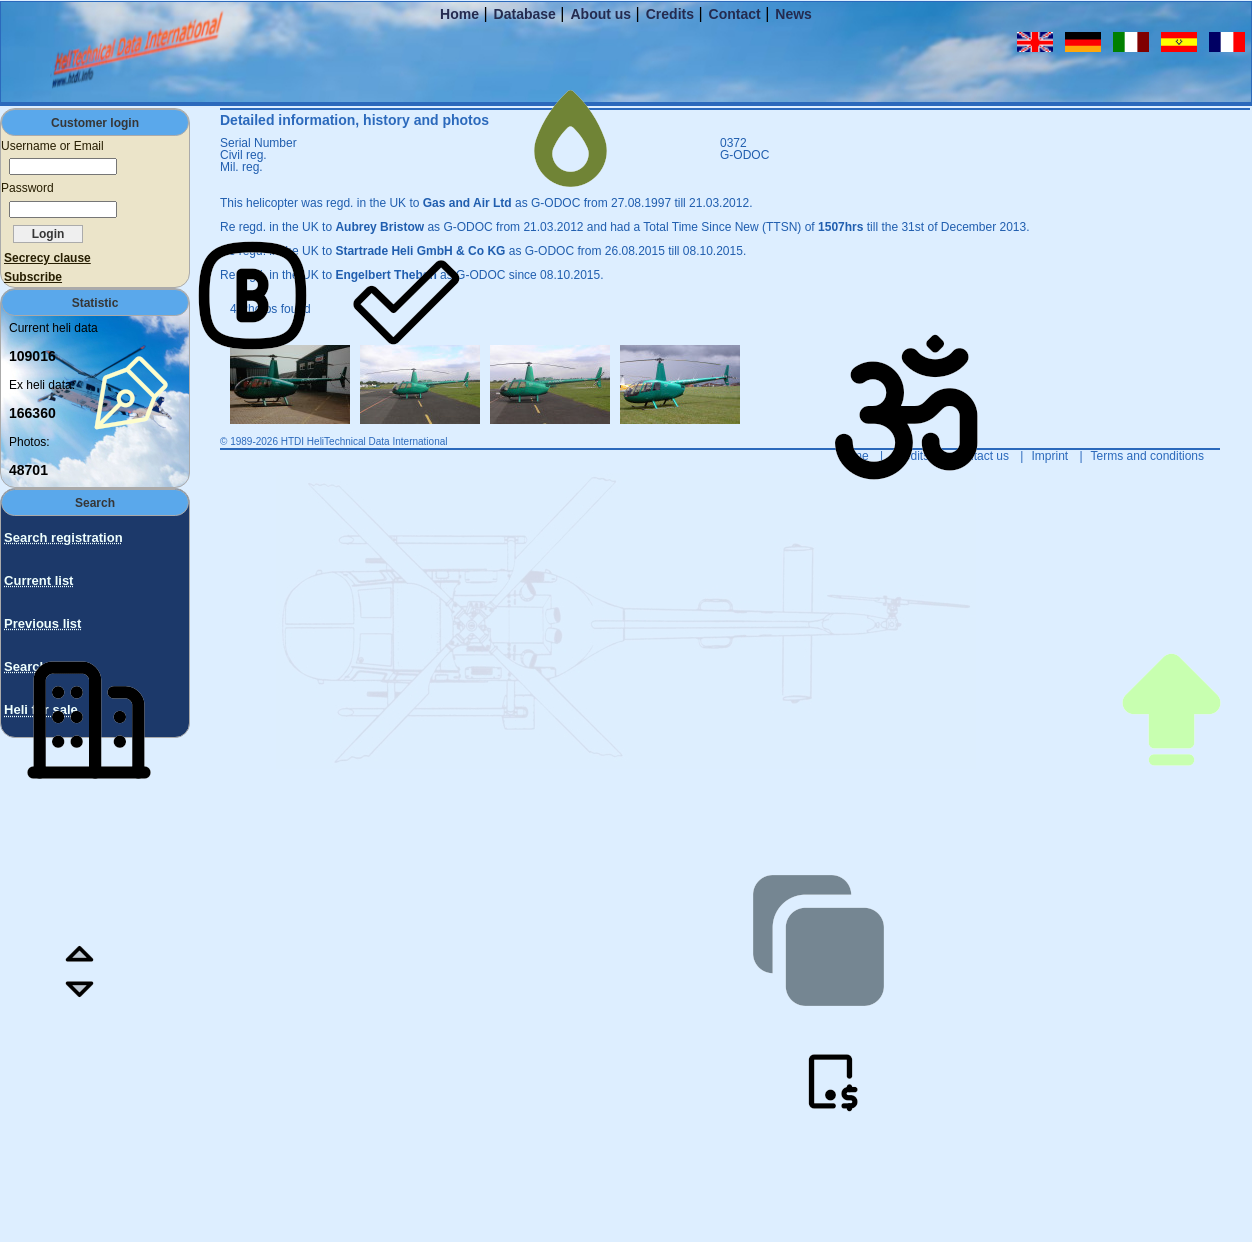  What do you see at coordinates (570, 138) in the screenshot?
I see `indicates trending or hot content` at bounding box center [570, 138].